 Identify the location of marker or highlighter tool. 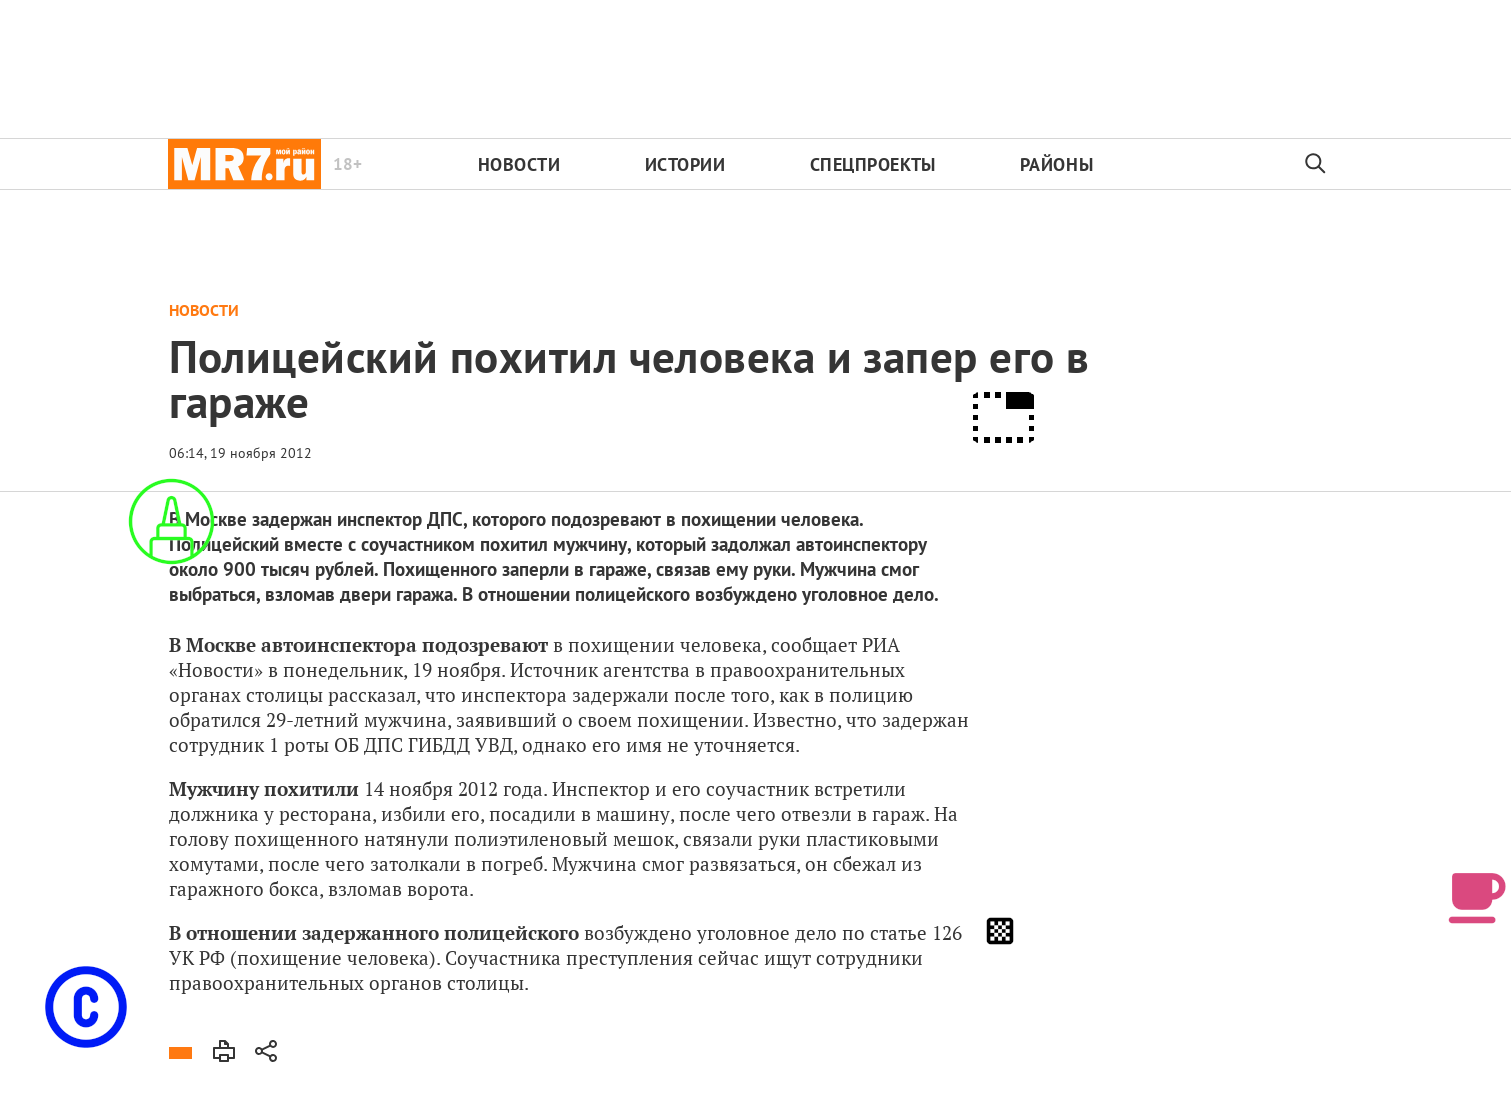
(171, 521).